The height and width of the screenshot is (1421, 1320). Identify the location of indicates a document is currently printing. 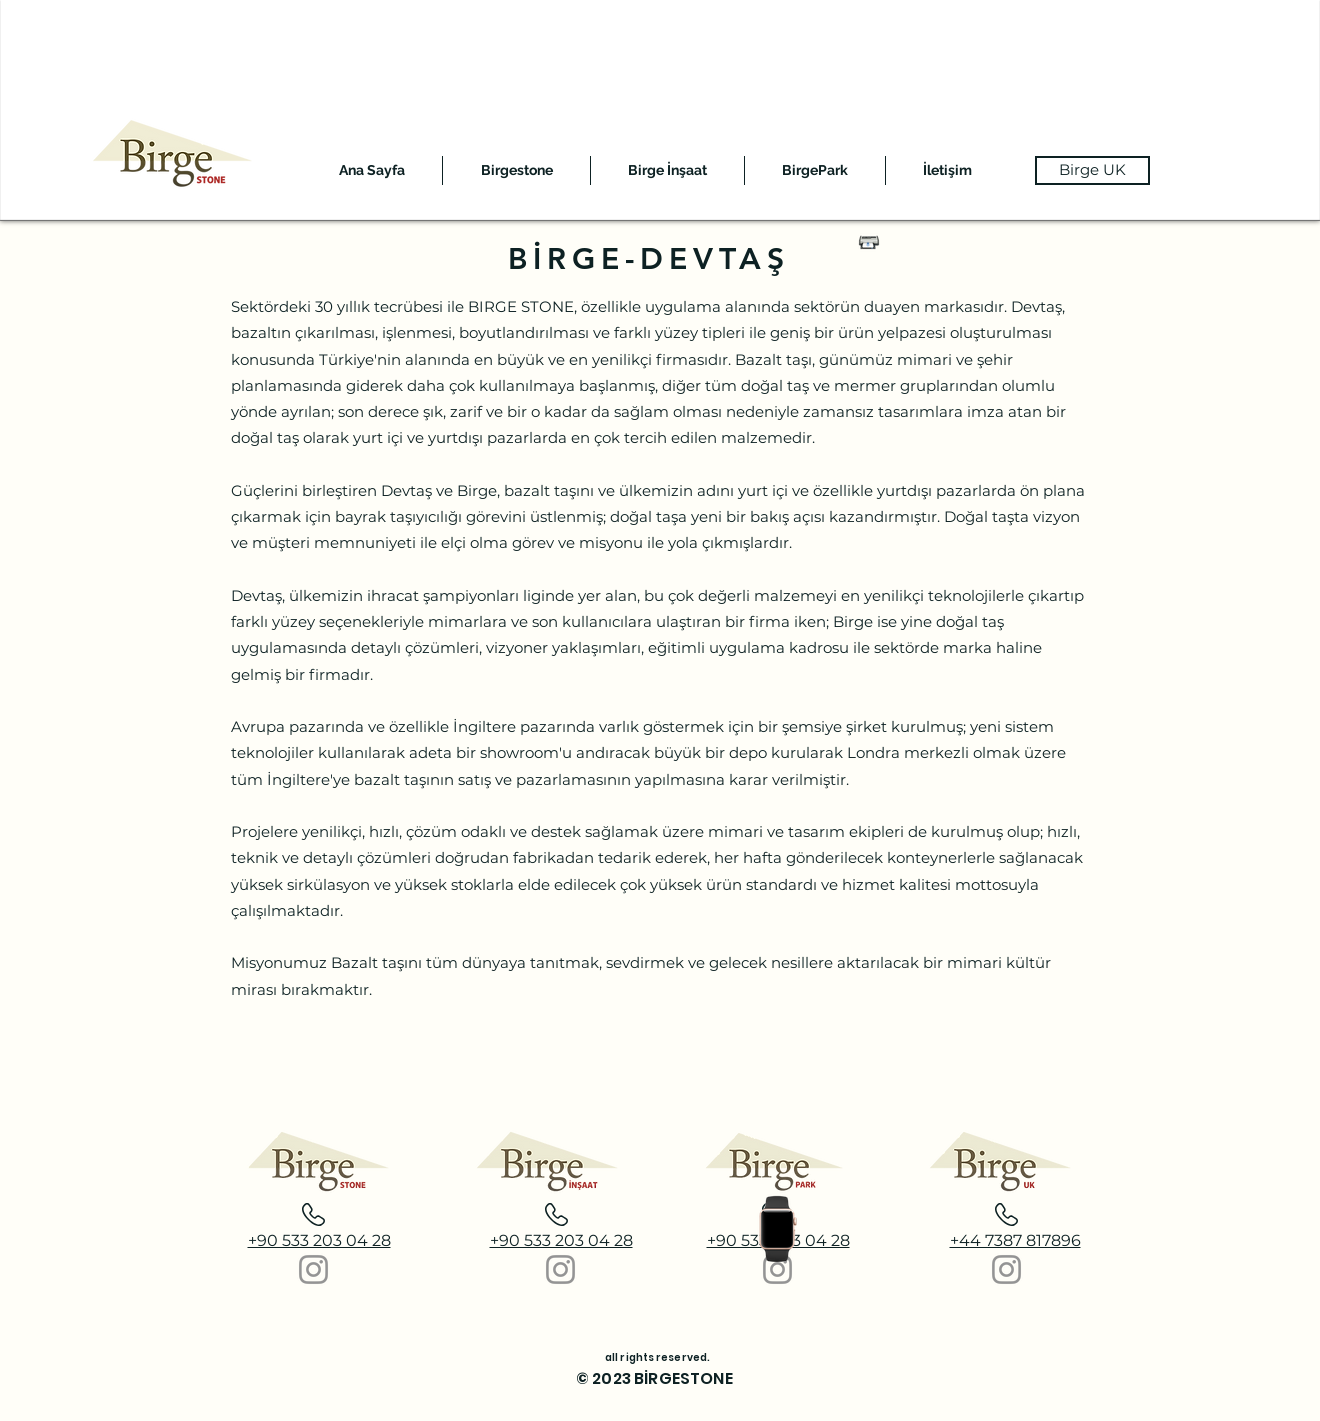
(869, 242).